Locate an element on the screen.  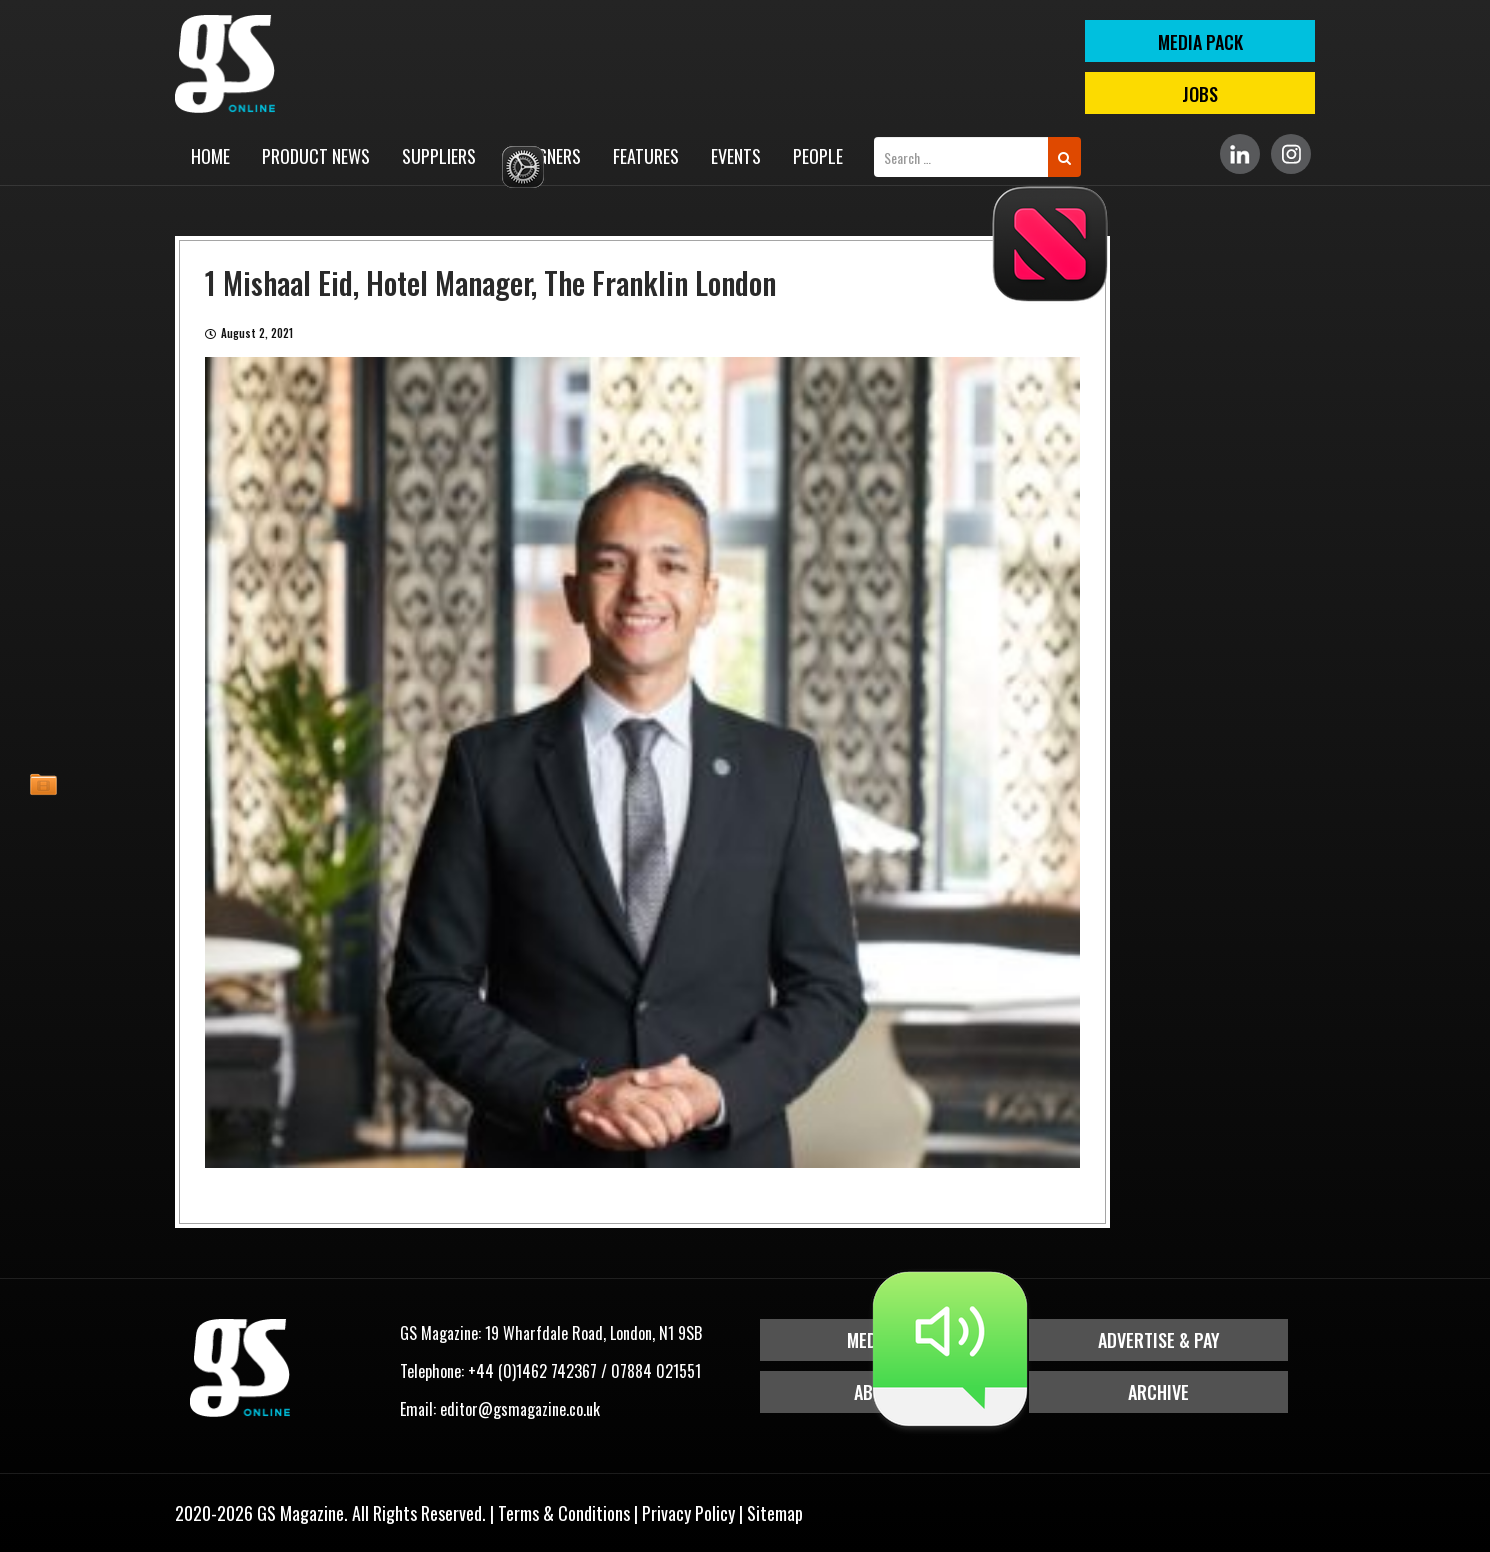
open system settings is located at coordinates (523, 167).